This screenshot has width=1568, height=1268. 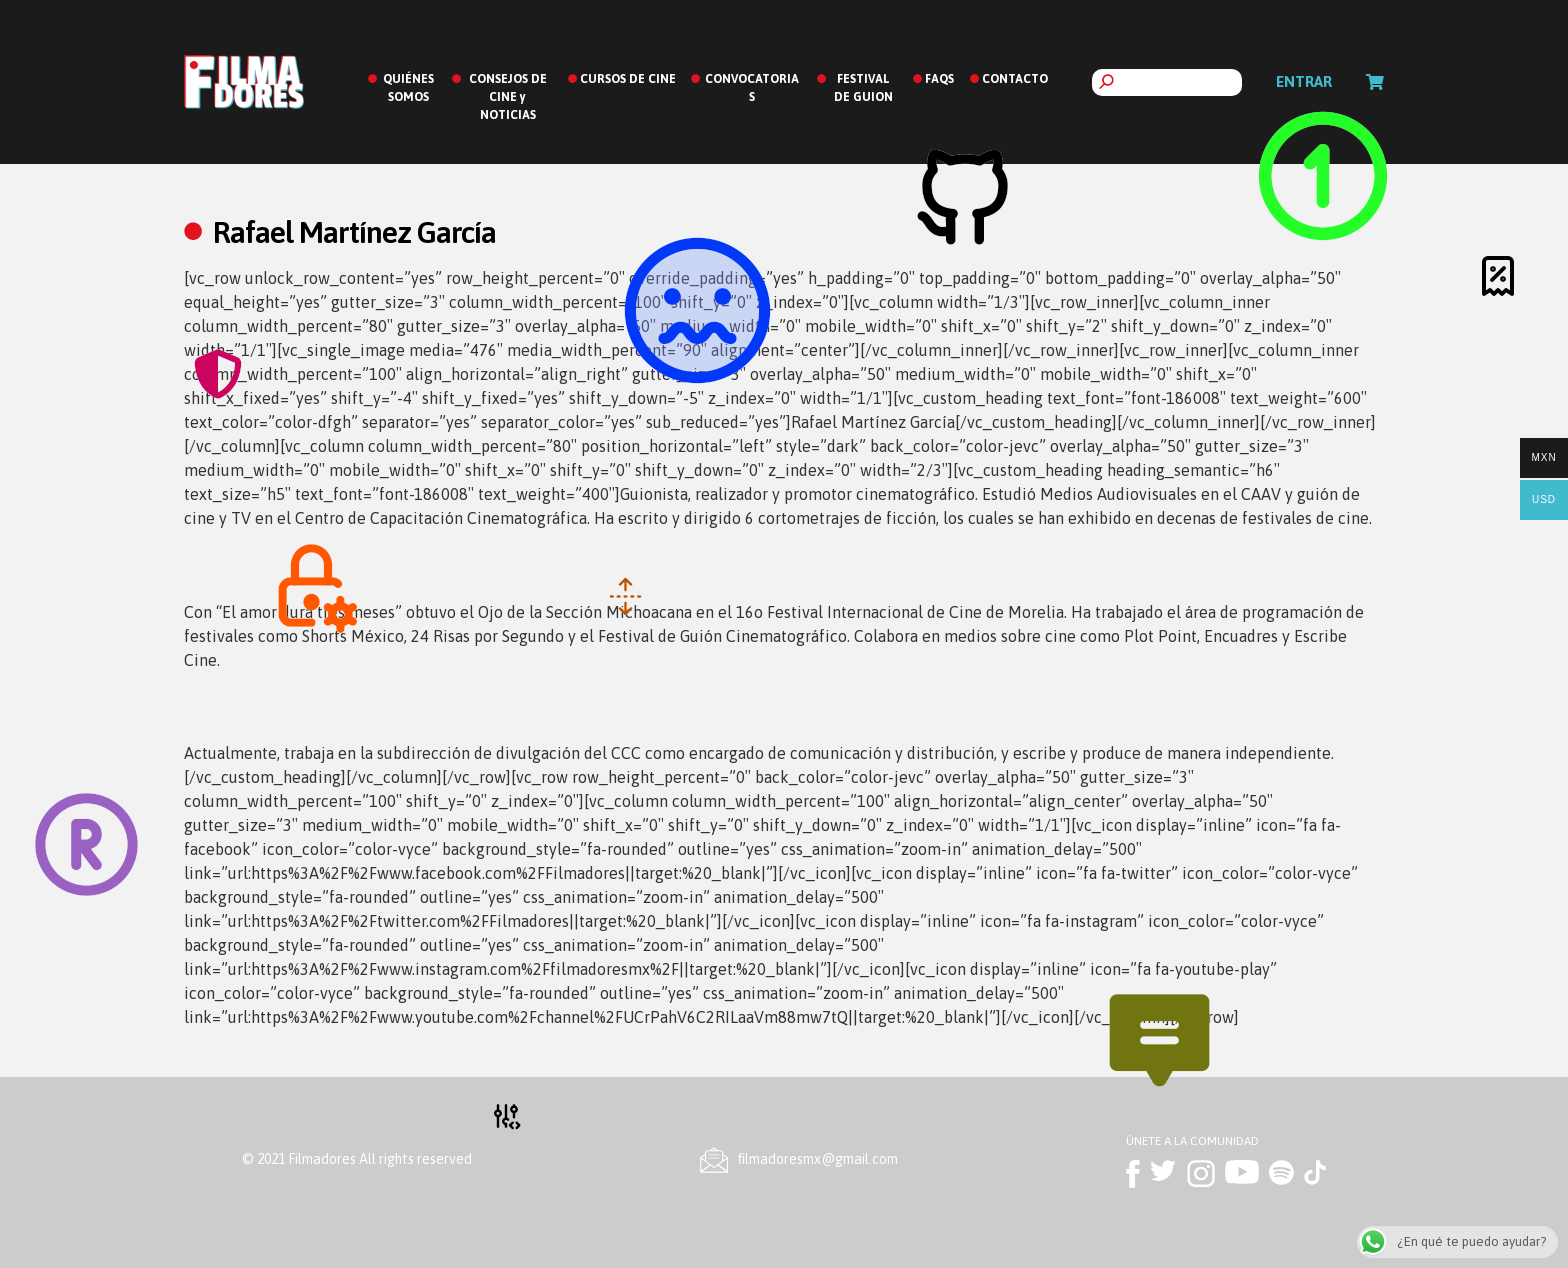 What do you see at coordinates (1159, 1036) in the screenshot?
I see `open chat or messaging` at bounding box center [1159, 1036].